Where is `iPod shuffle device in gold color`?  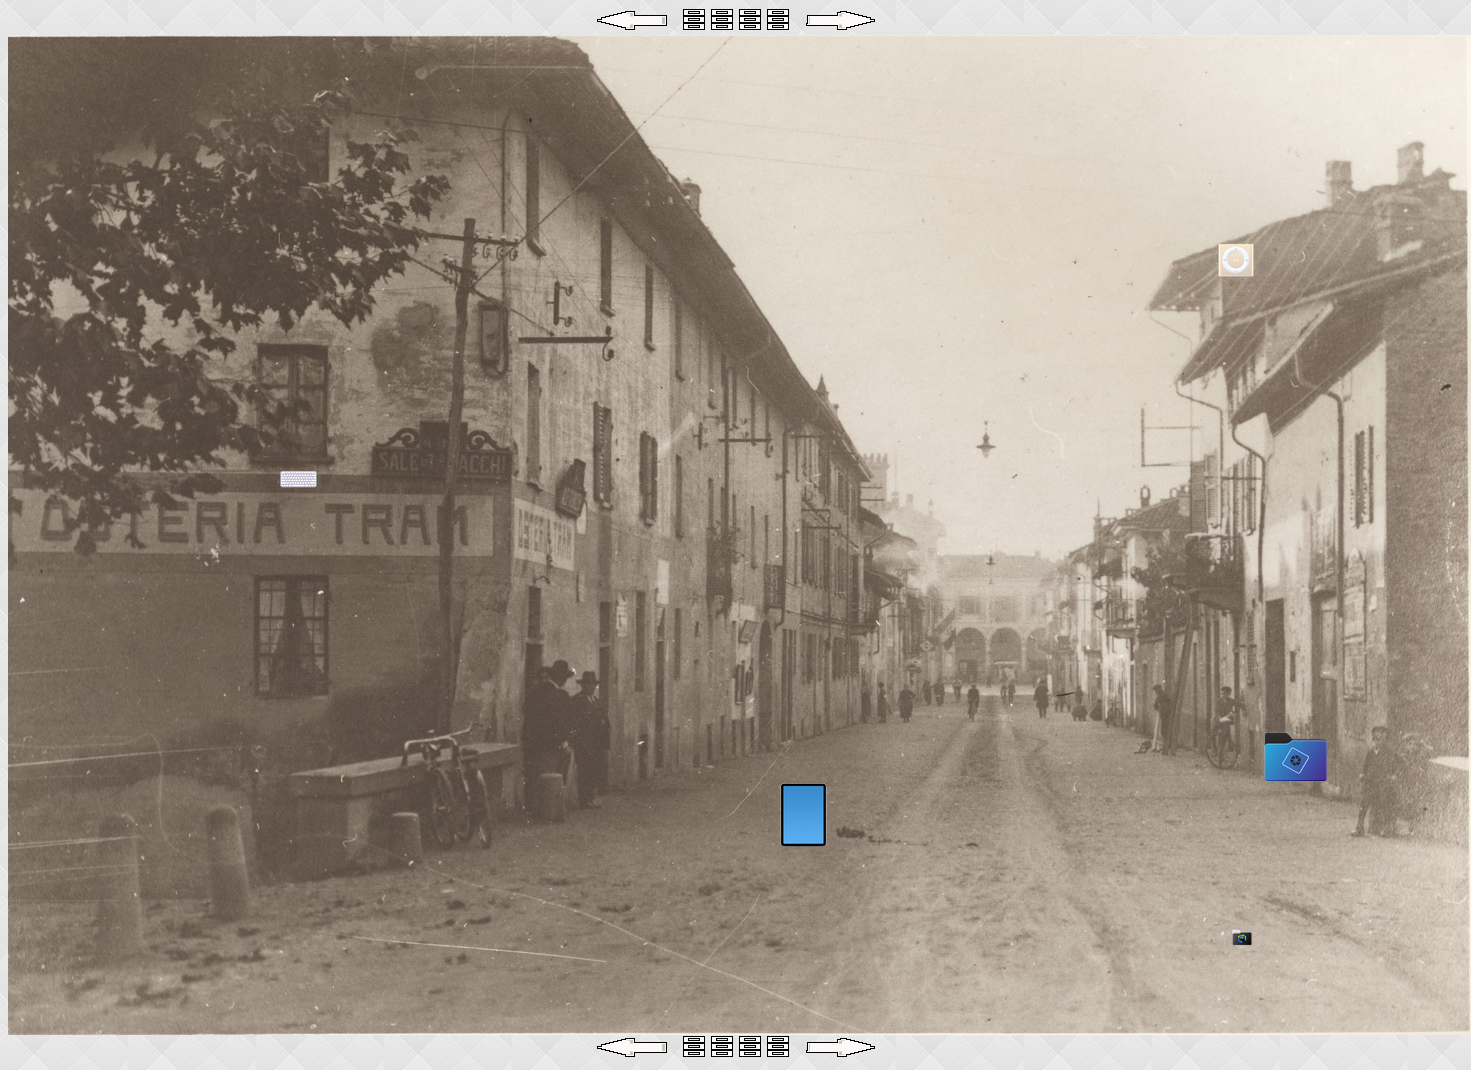
iPod shuffle device in gold color is located at coordinates (1236, 260).